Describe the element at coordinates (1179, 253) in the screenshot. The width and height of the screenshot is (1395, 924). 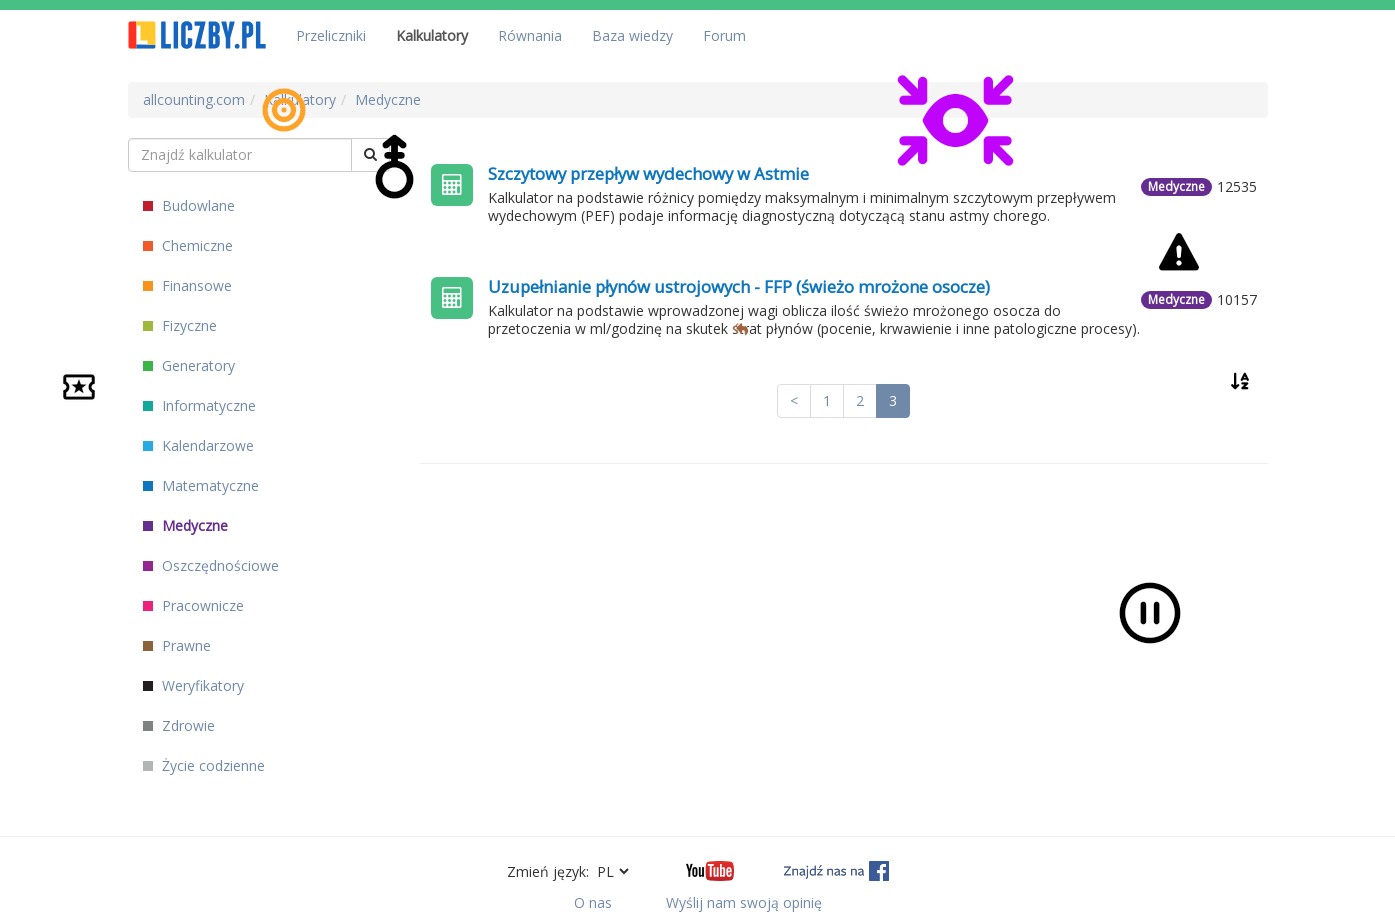
I see `indicates a warning or caution state` at that location.